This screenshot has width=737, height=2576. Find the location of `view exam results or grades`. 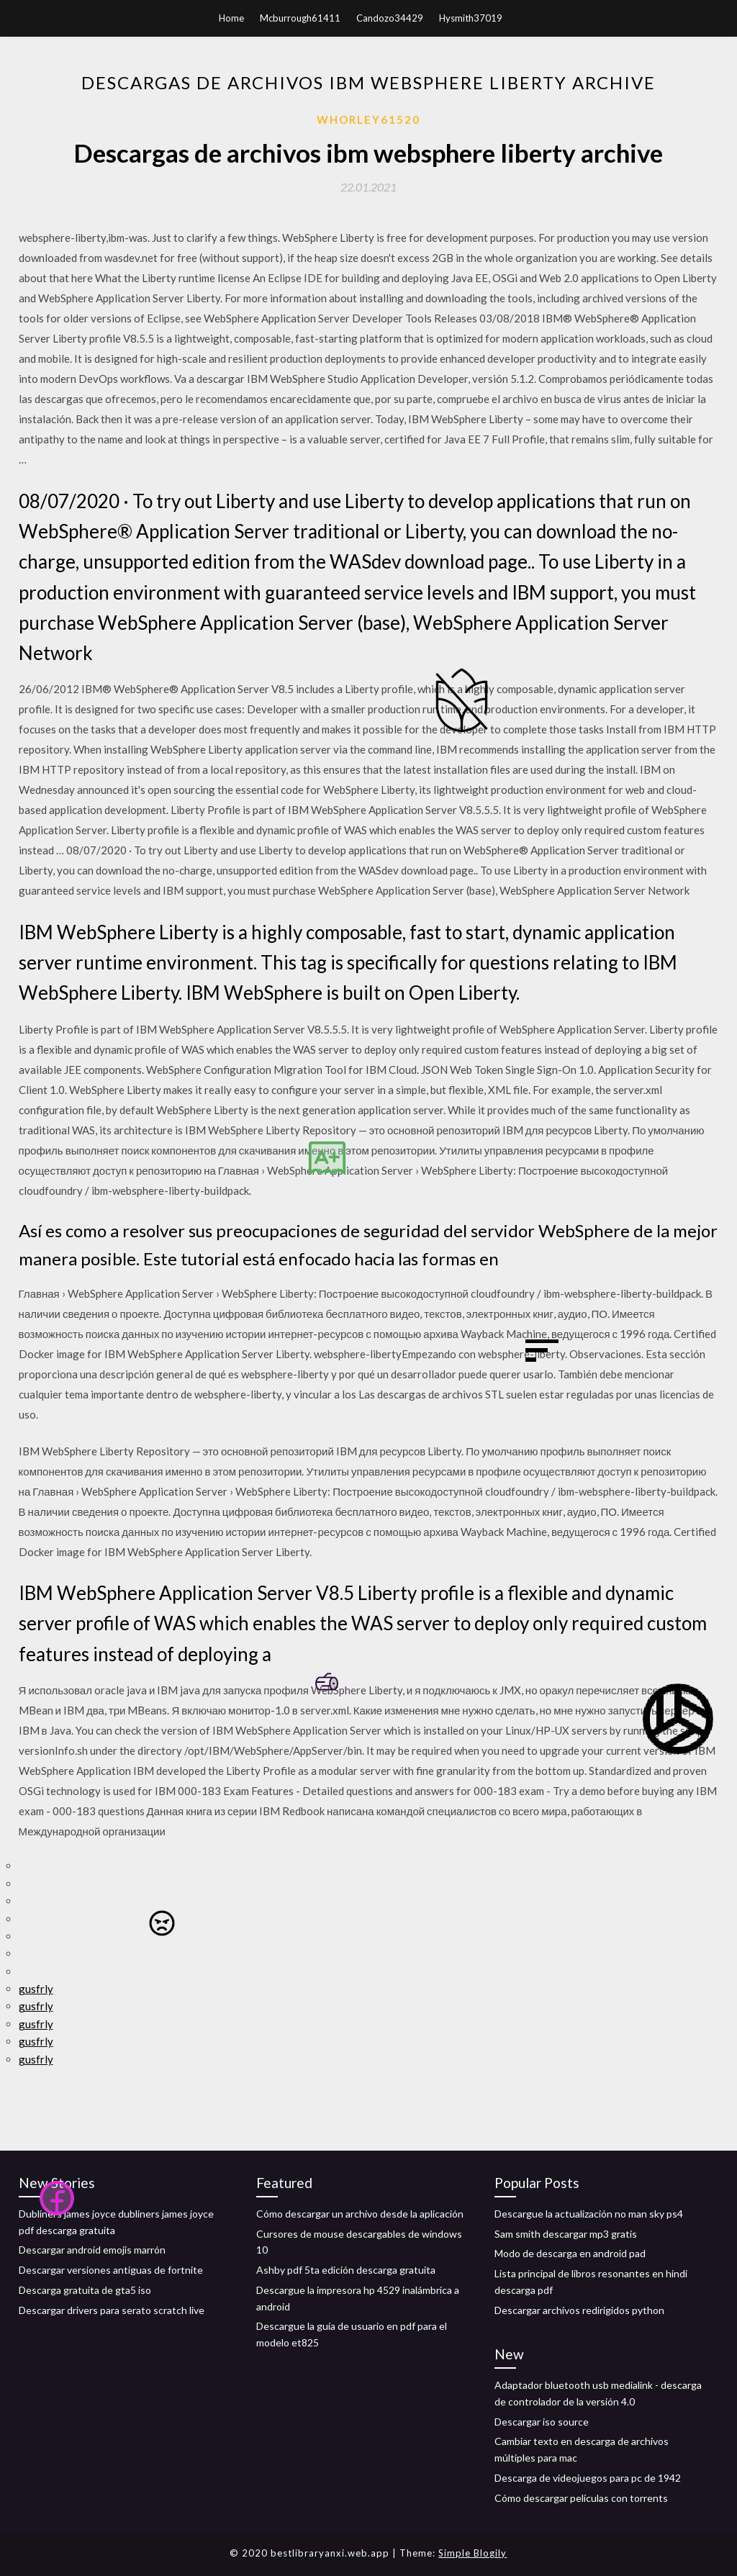

view exam results or grades is located at coordinates (327, 1157).